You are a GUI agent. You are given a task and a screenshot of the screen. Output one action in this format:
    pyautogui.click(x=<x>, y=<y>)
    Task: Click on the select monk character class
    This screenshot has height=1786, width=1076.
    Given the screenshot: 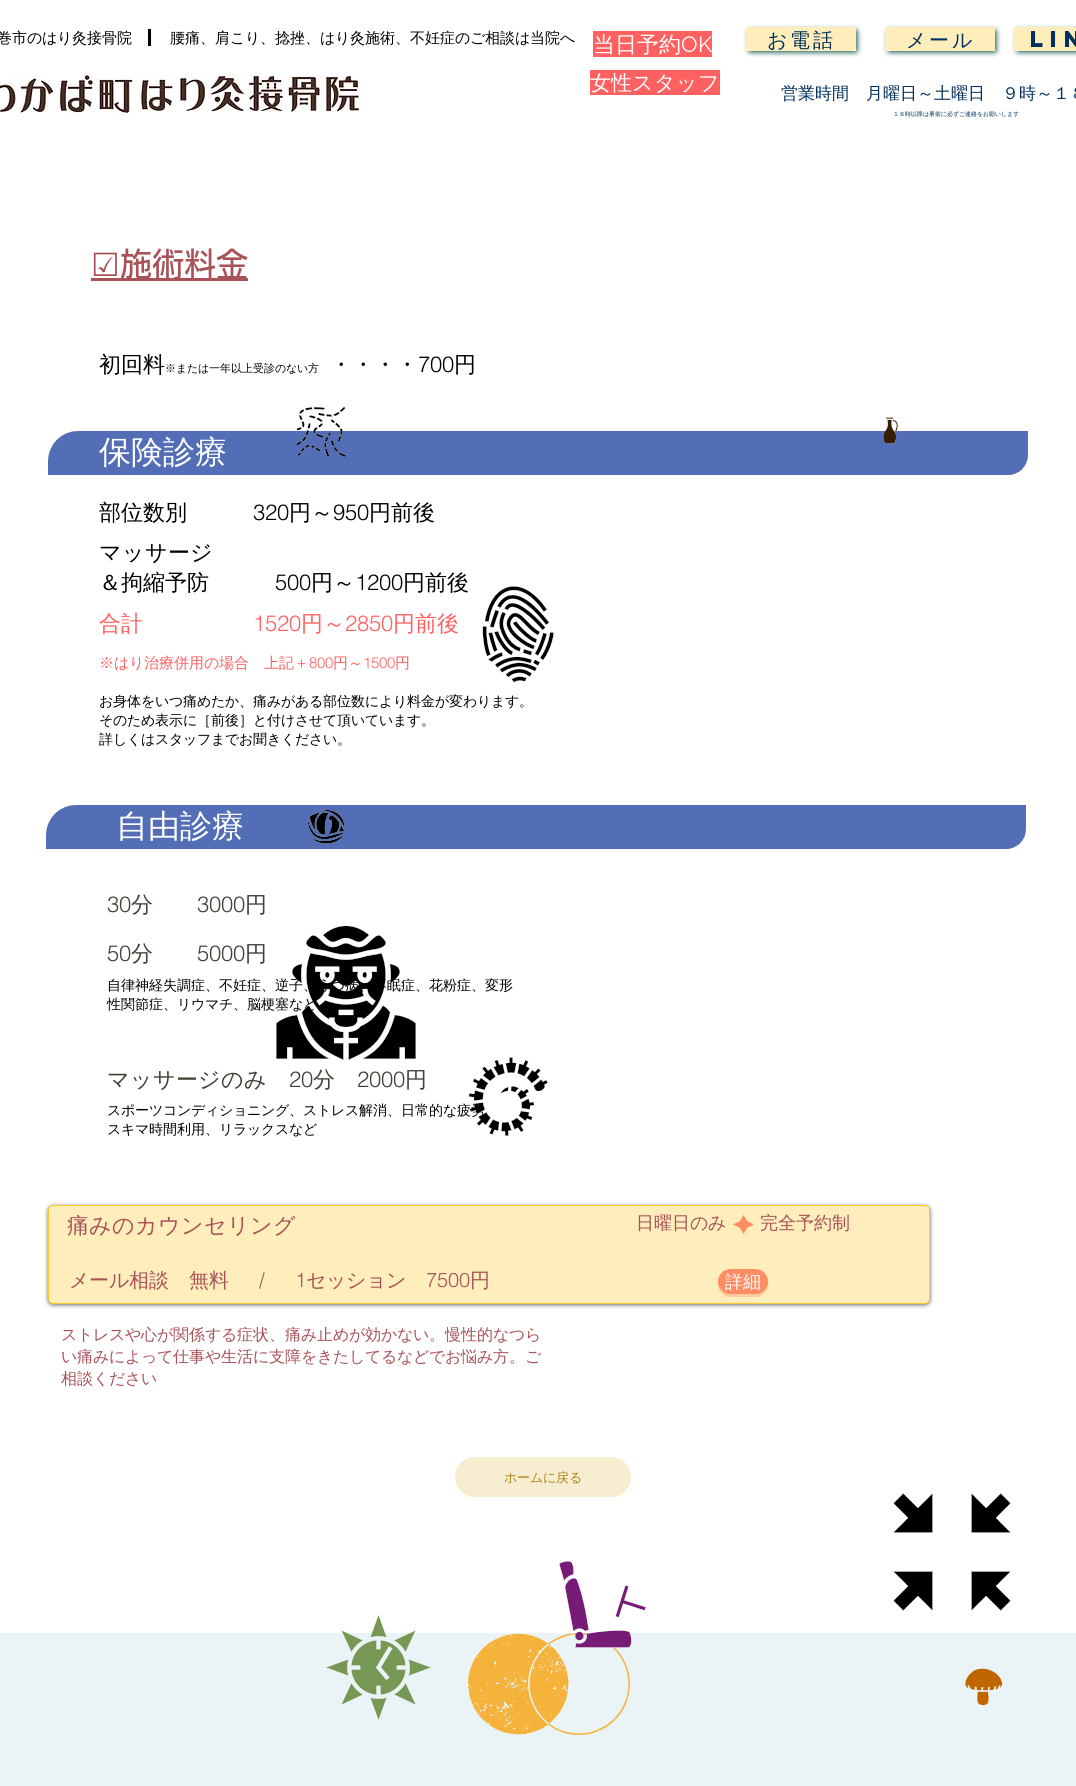 What is the action you would take?
    pyautogui.click(x=346, y=989)
    